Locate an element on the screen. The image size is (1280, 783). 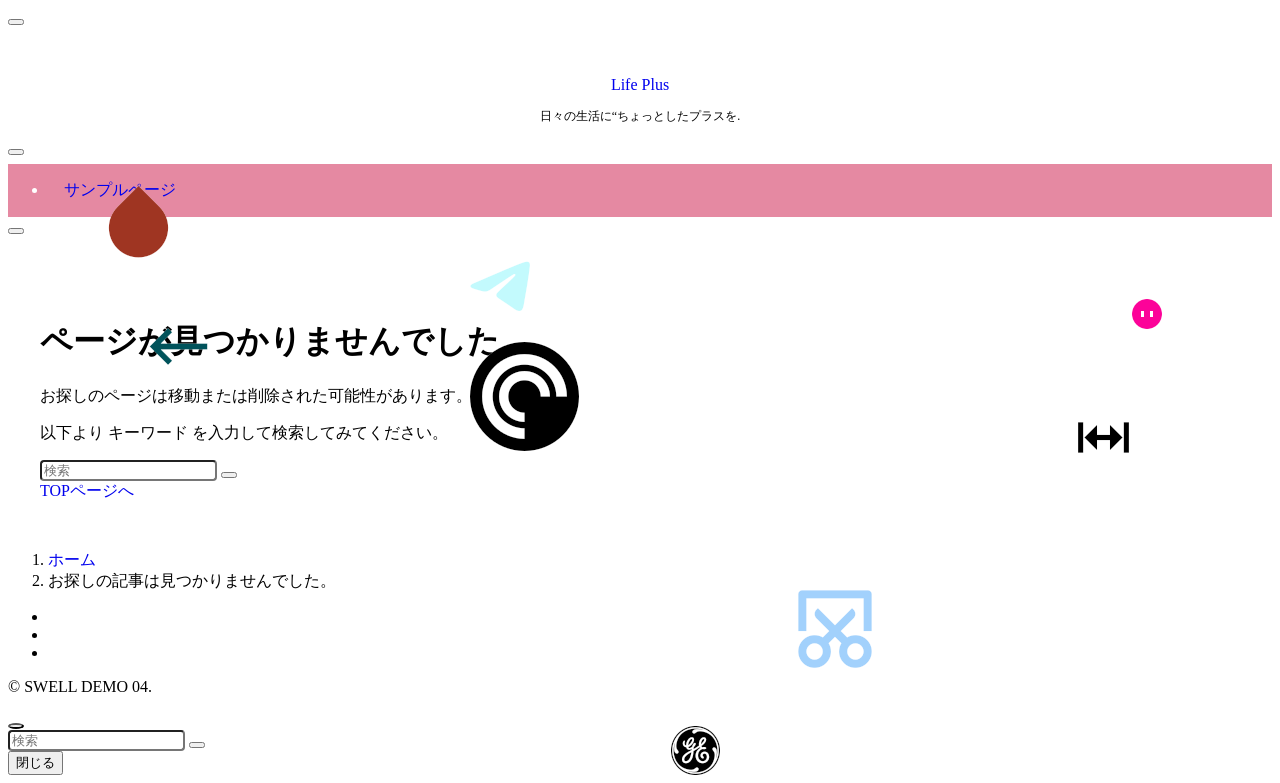
open telegram messaging app is located at coordinates (504, 283).